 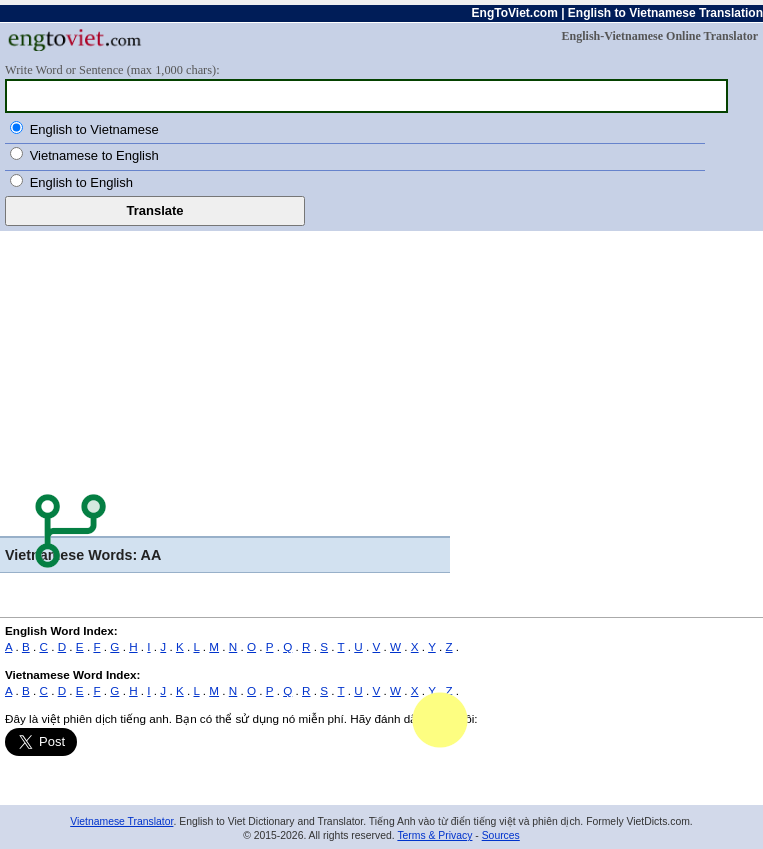 What do you see at coordinates (440, 720) in the screenshot?
I see `select or mark an item as active` at bounding box center [440, 720].